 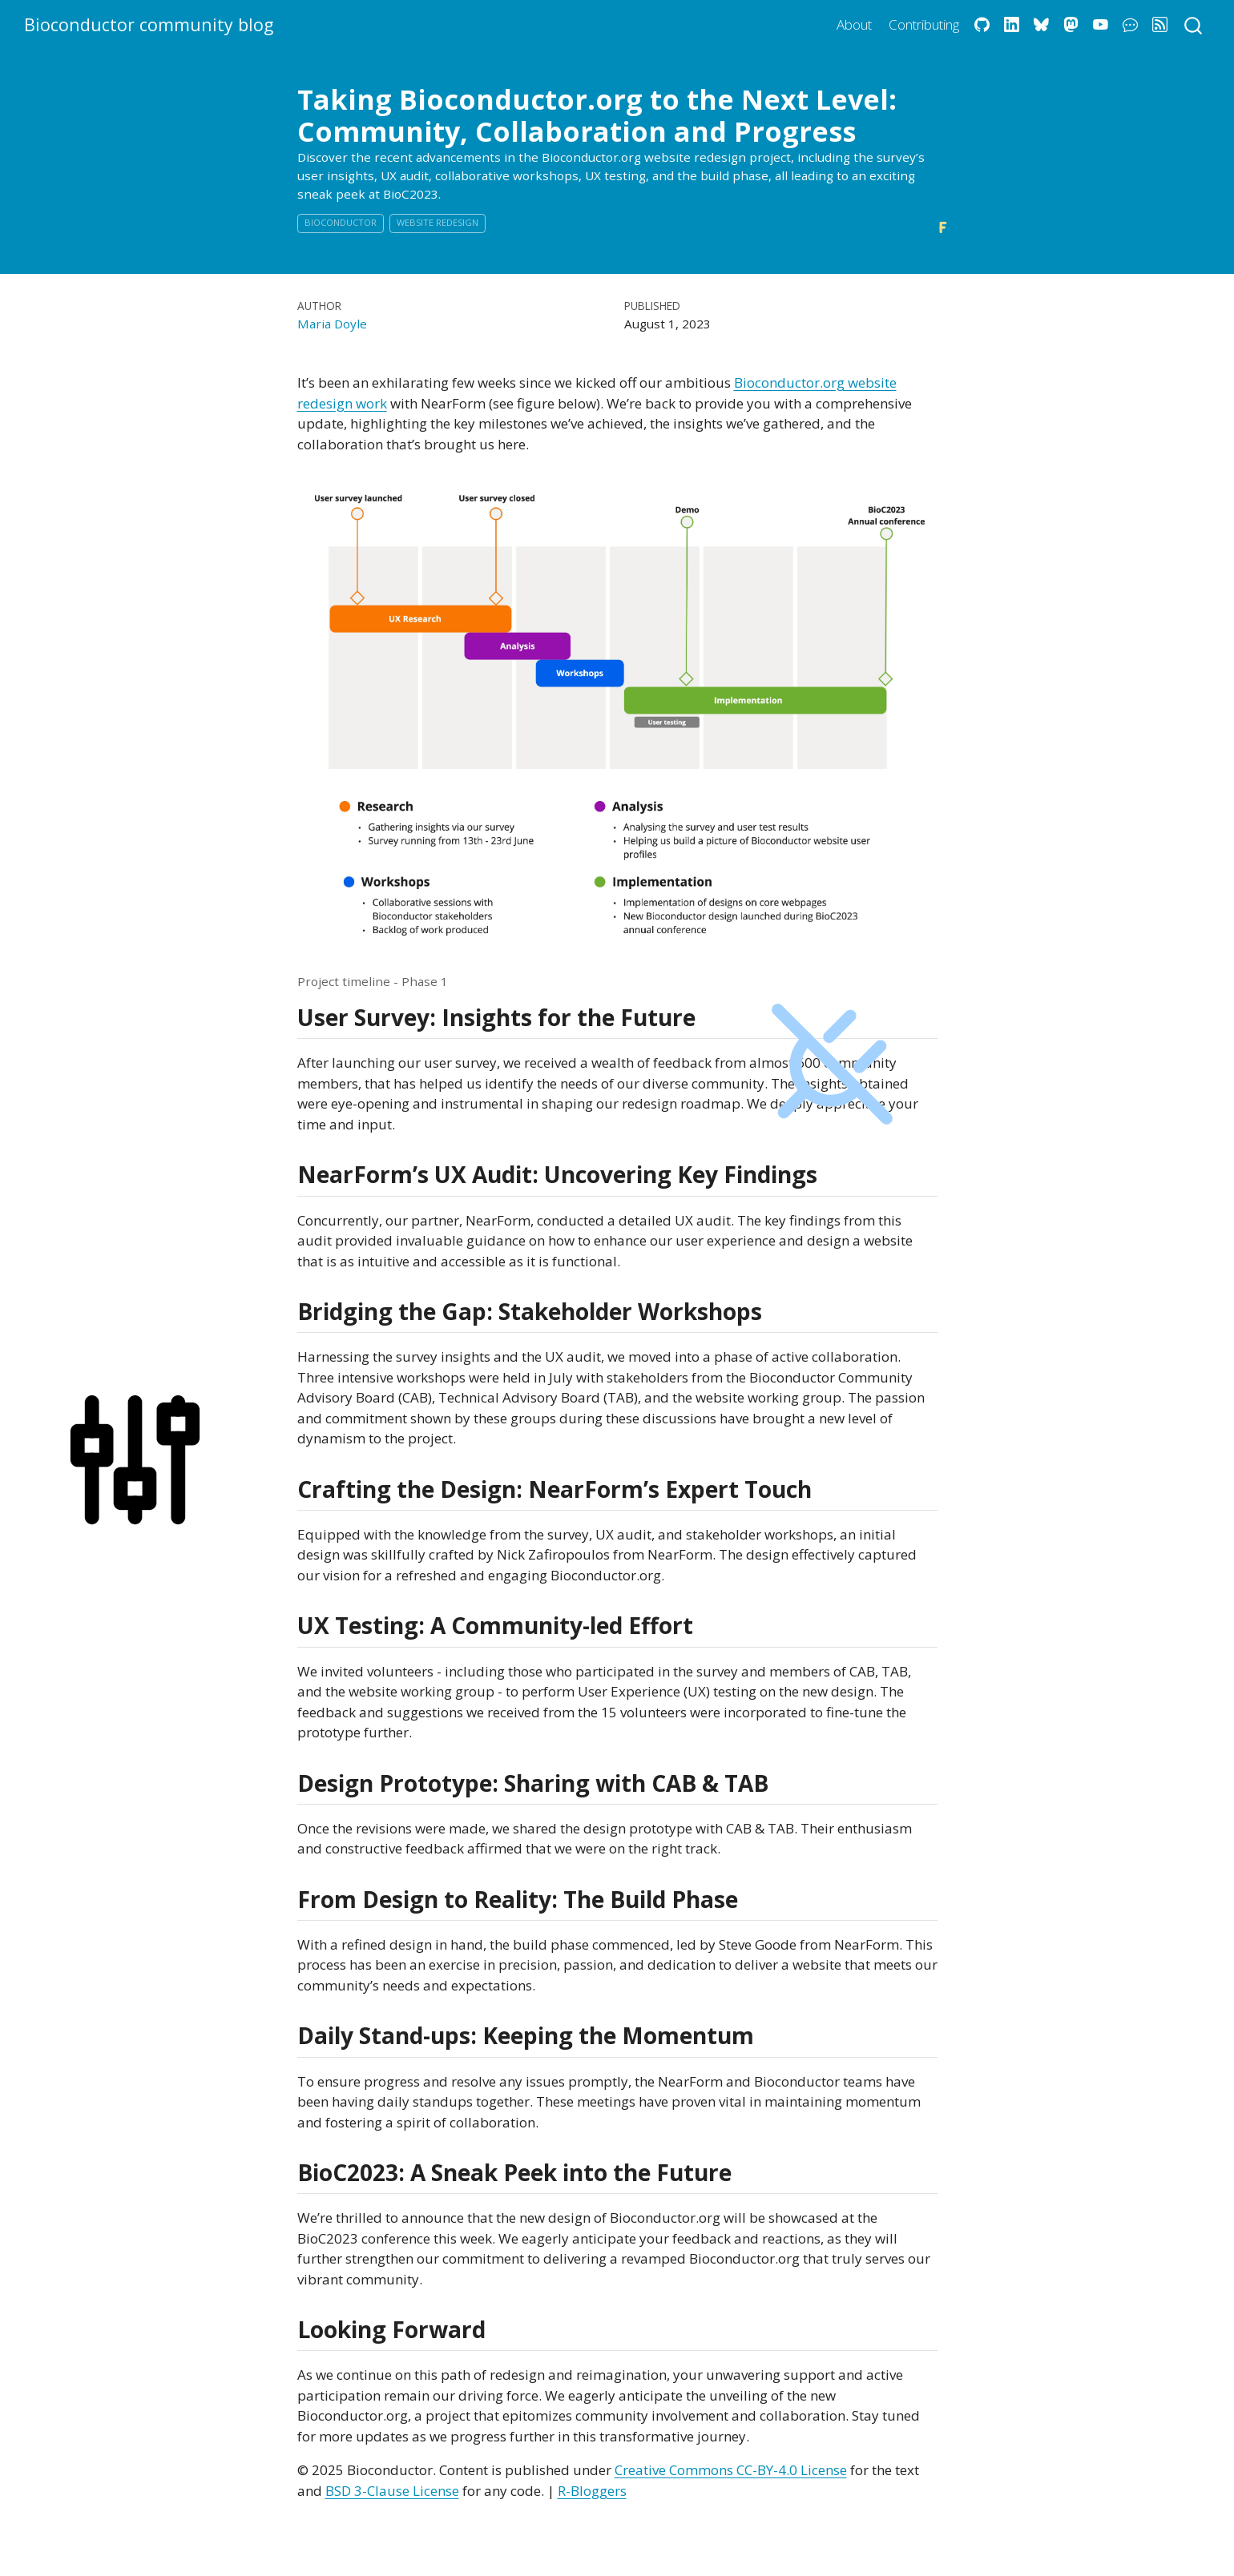 I want to click on indicates device is unplugged or disconnected, so click(x=832, y=1064).